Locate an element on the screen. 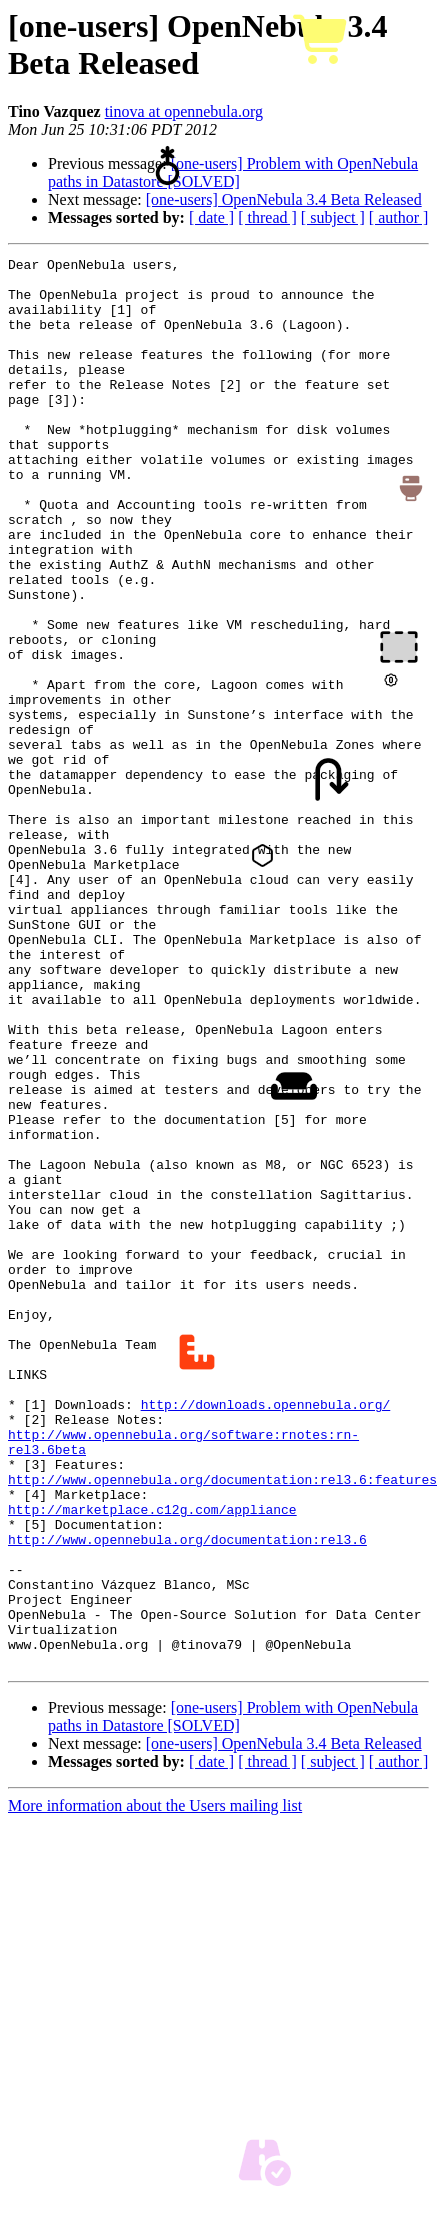 The image size is (437, 2213). indicates zero items or notifications is located at coordinates (391, 680).